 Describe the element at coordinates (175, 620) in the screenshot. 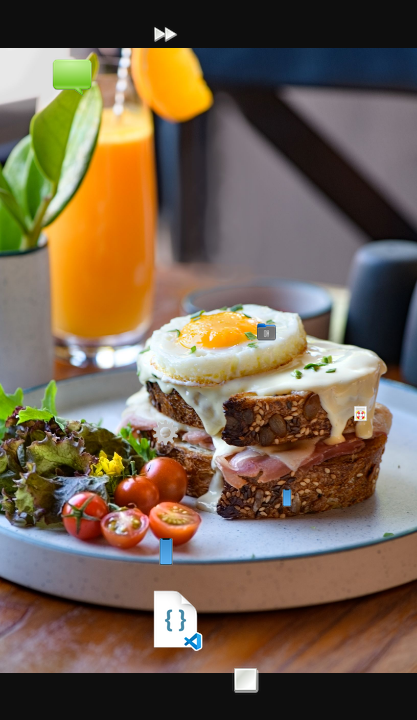

I see `open a LESS stylesheet file in Visual Studio Code` at that location.